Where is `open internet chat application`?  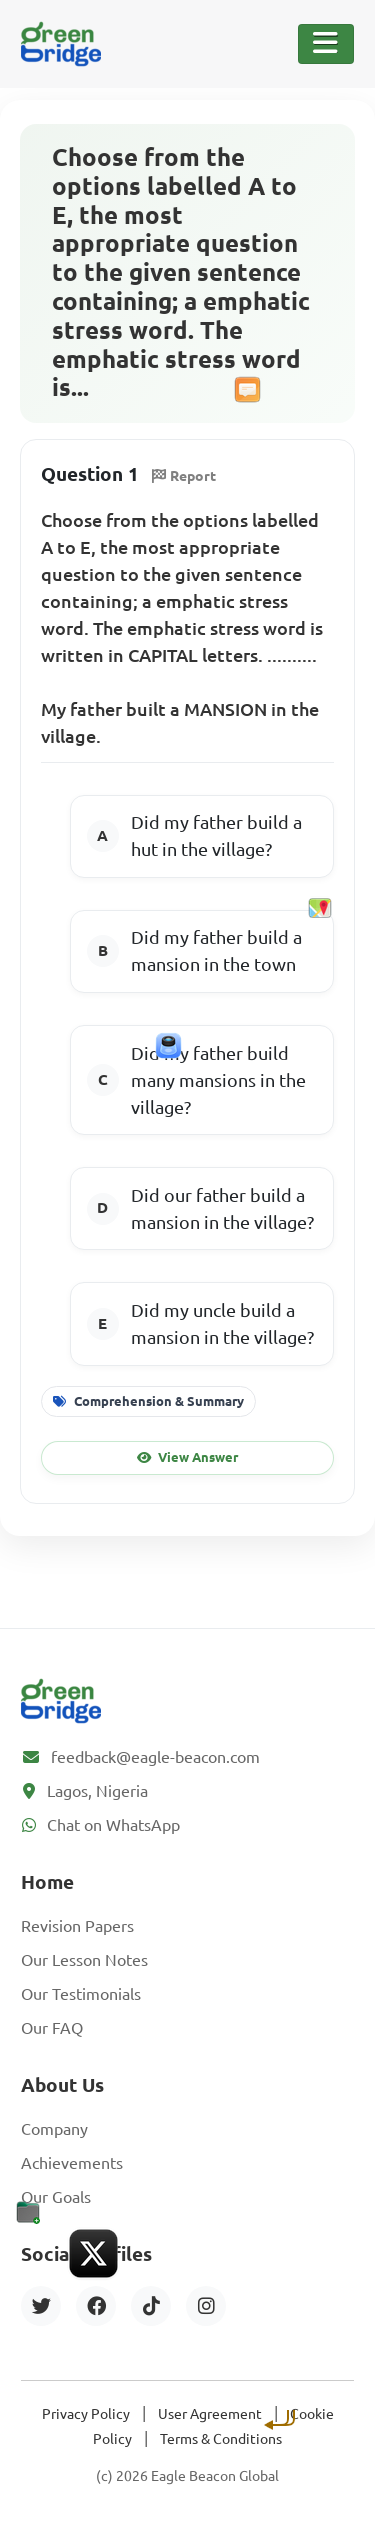 open internet chat application is located at coordinates (247, 389).